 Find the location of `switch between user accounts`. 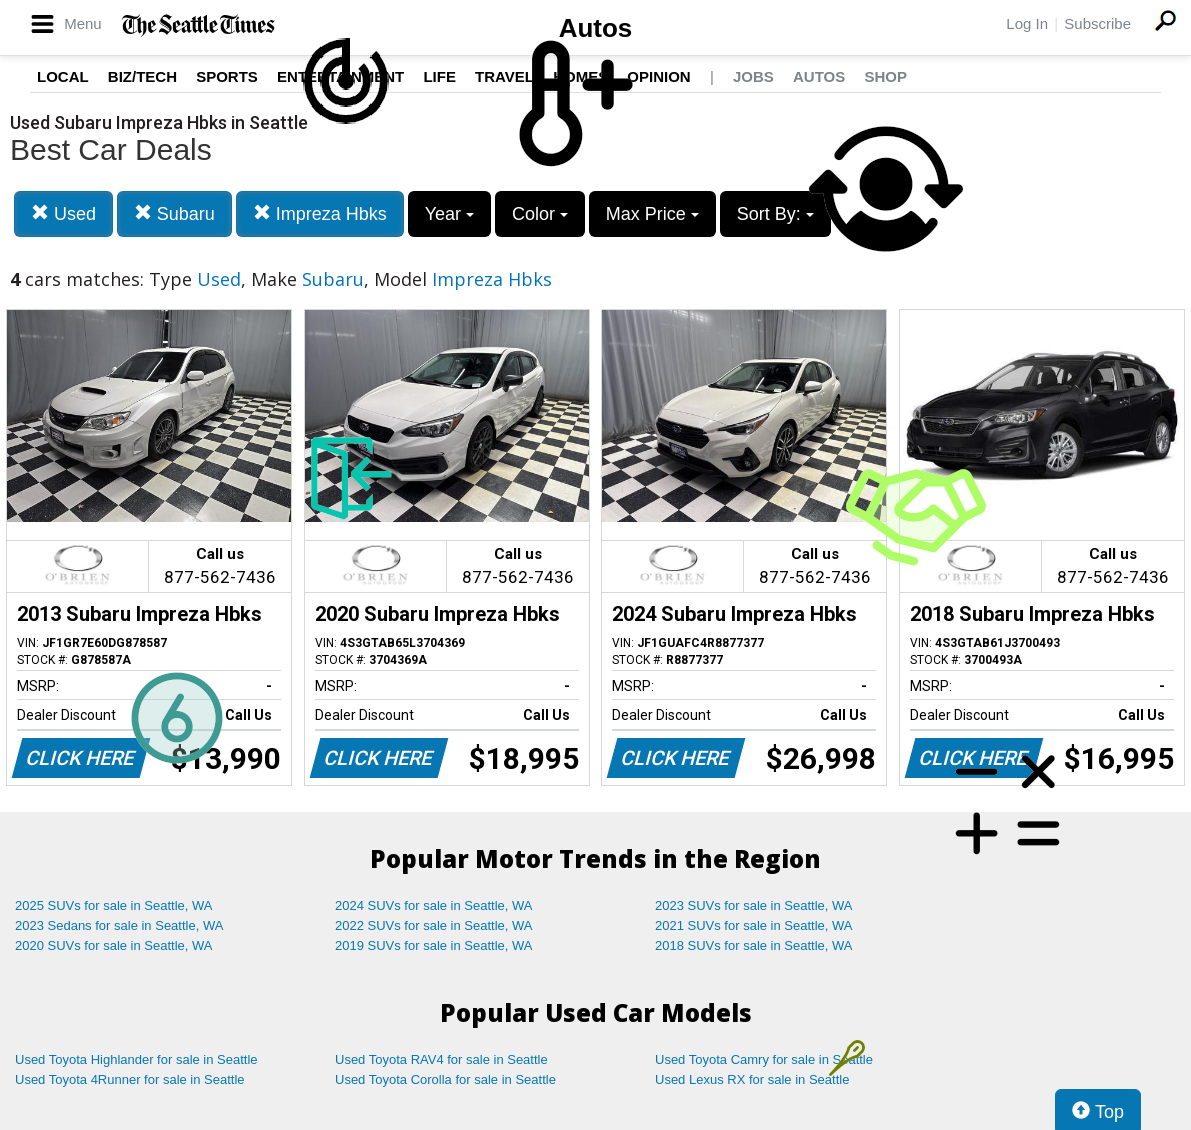

switch between user accounts is located at coordinates (886, 189).